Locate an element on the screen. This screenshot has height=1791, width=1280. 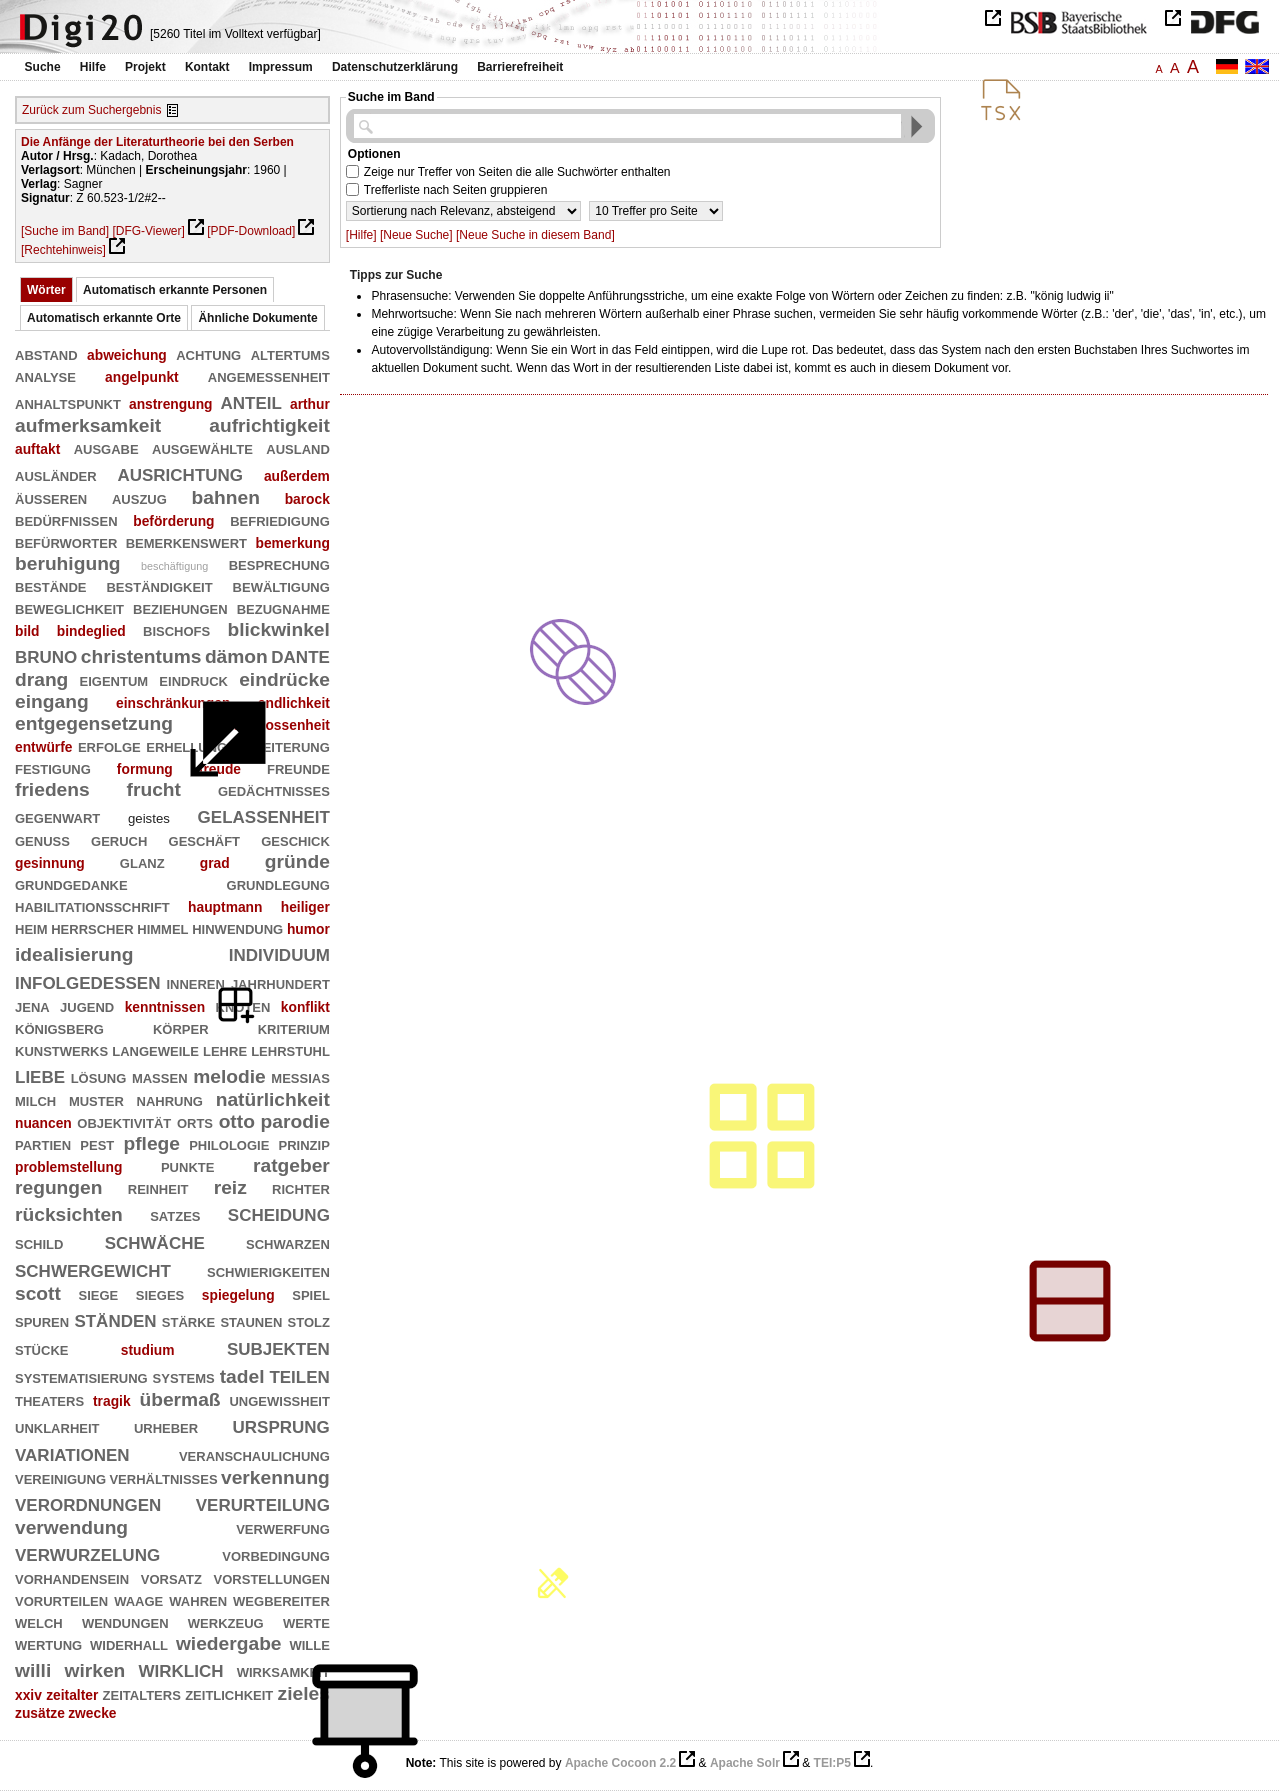
split view into top and bottom panels is located at coordinates (1070, 1301).